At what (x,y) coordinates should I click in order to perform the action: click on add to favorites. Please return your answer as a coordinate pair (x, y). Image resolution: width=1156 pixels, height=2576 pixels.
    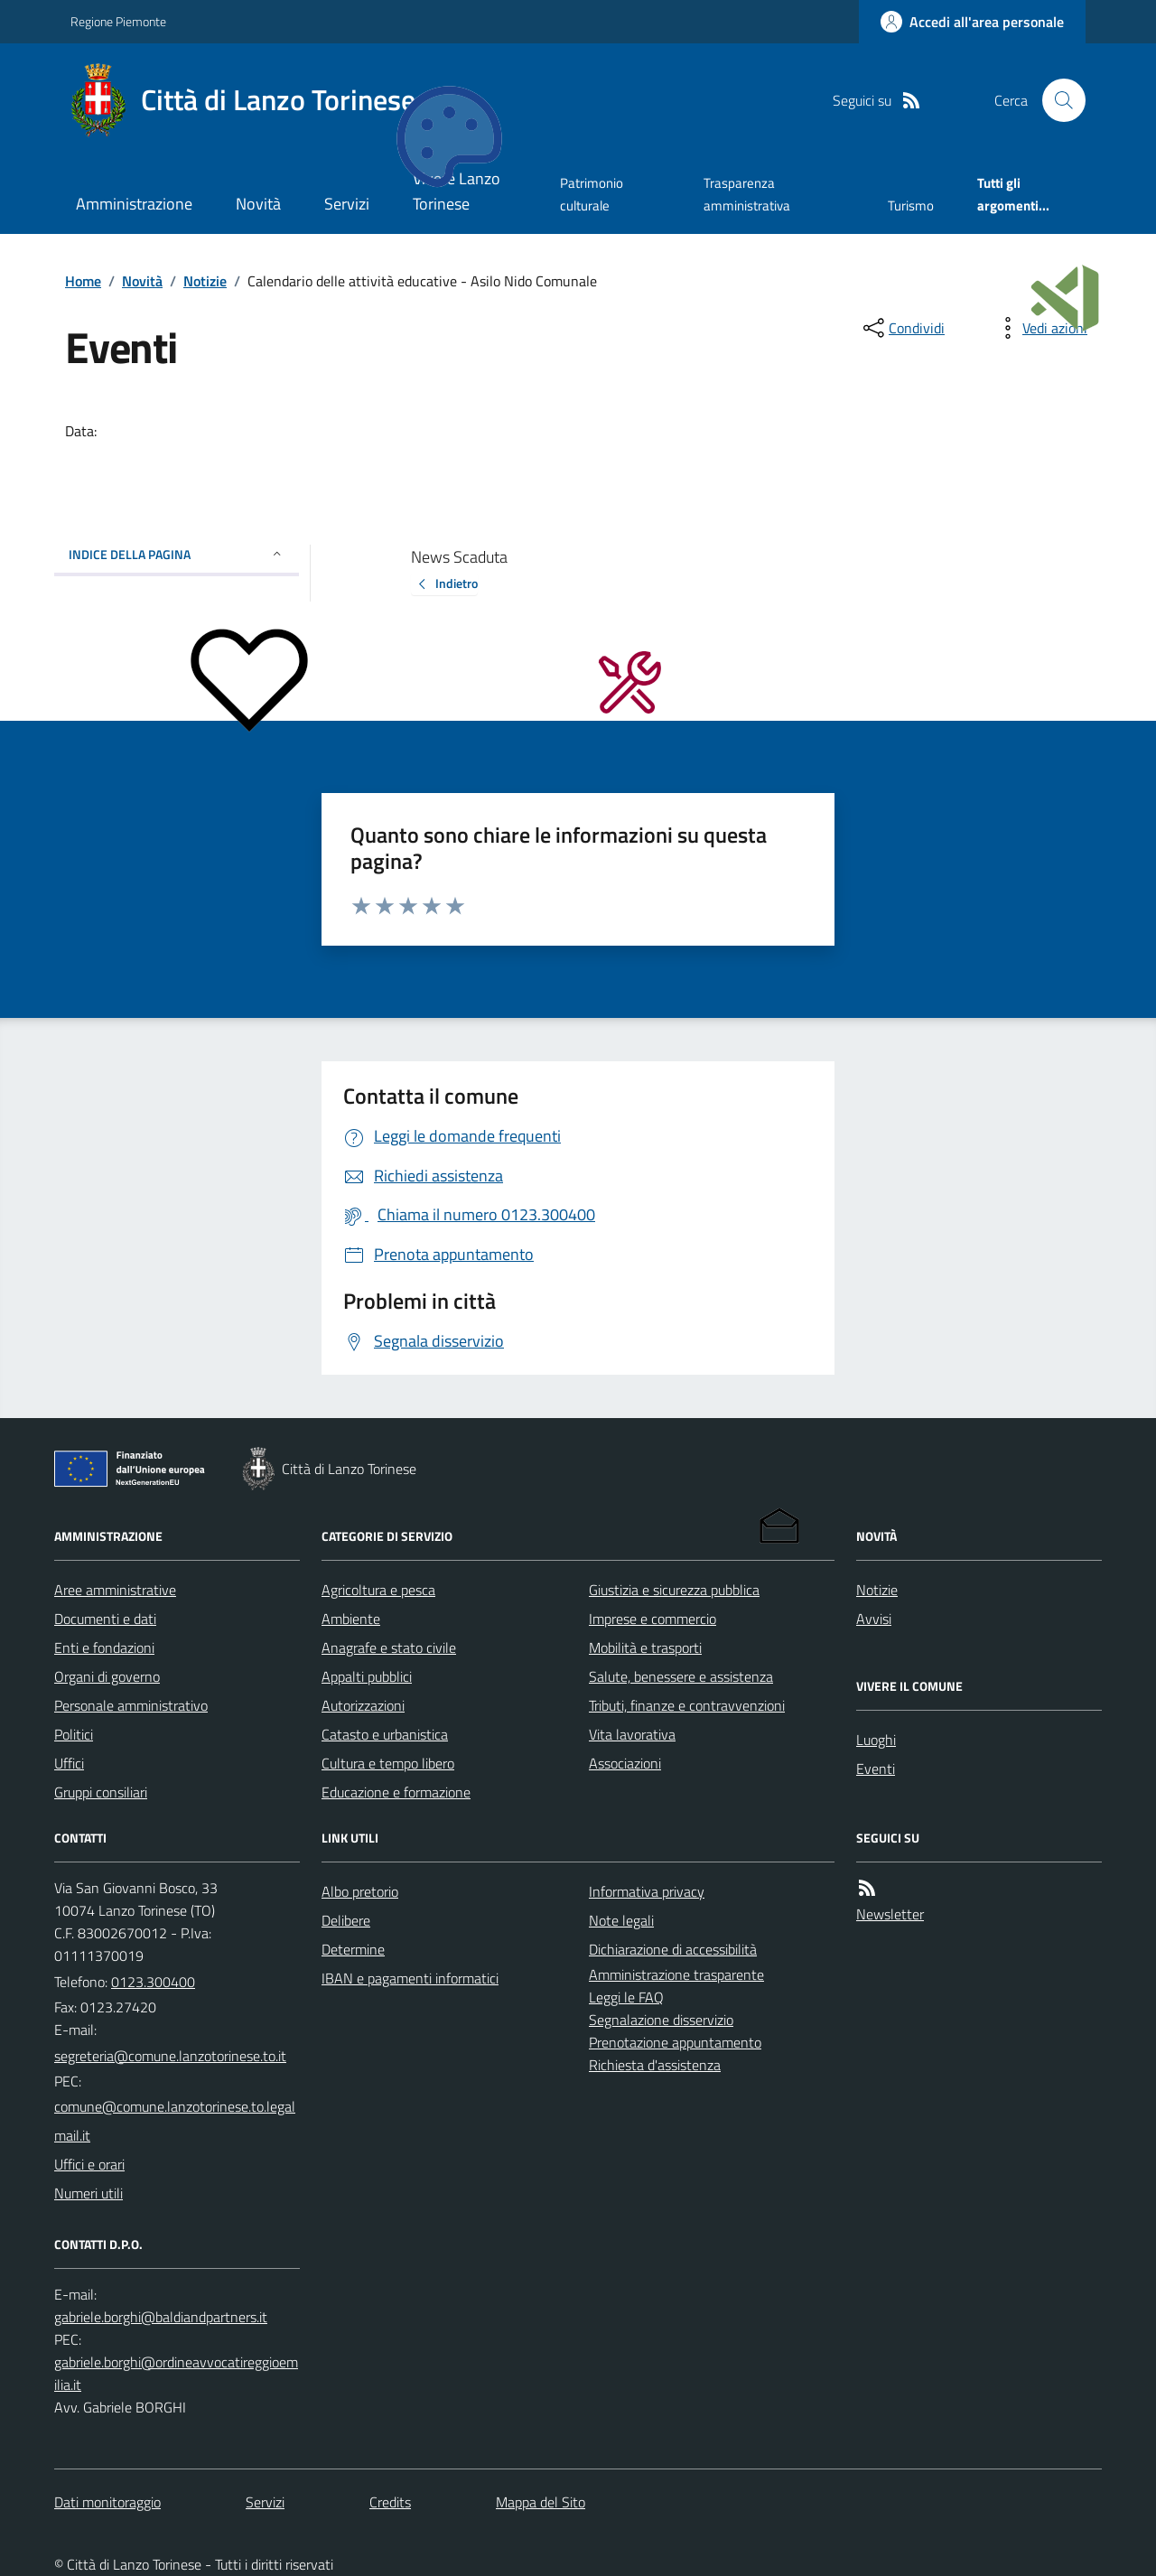
    Looking at the image, I should click on (249, 679).